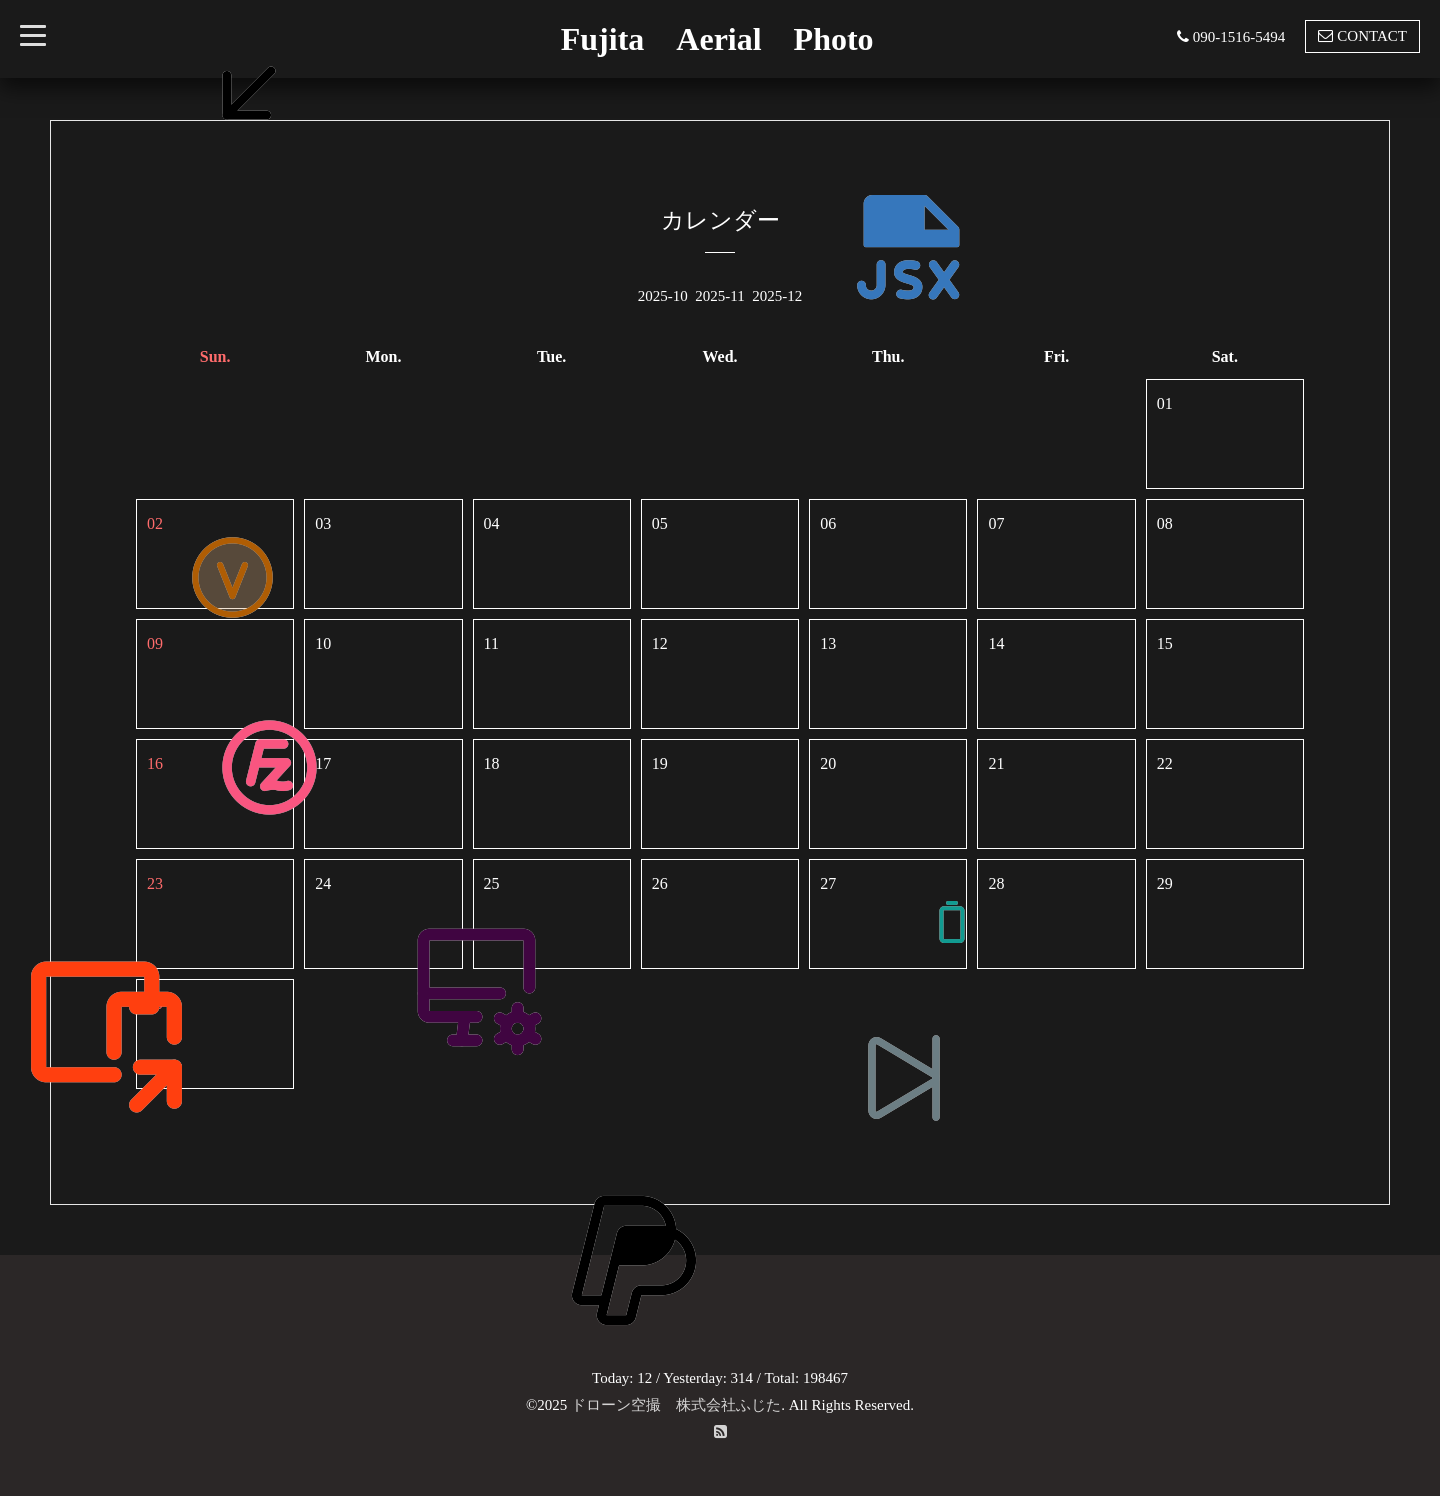  What do you see at coordinates (249, 93) in the screenshot?
I see `navigate to the bottom-left corner` at bounding box center [249, 93].